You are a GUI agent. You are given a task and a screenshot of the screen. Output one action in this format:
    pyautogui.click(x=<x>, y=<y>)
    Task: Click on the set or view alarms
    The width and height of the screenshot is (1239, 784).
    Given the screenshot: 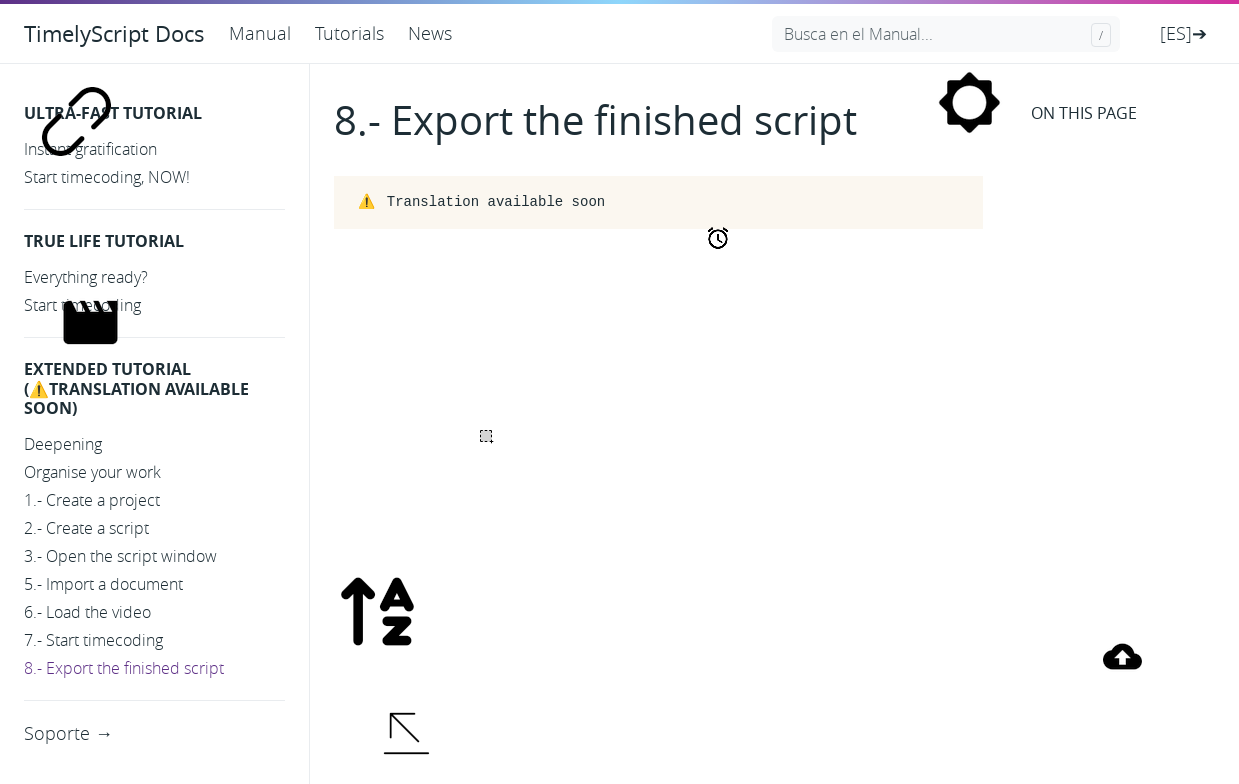 What is the action you would take?
    pyautogui.click(x=718, y=238)
    